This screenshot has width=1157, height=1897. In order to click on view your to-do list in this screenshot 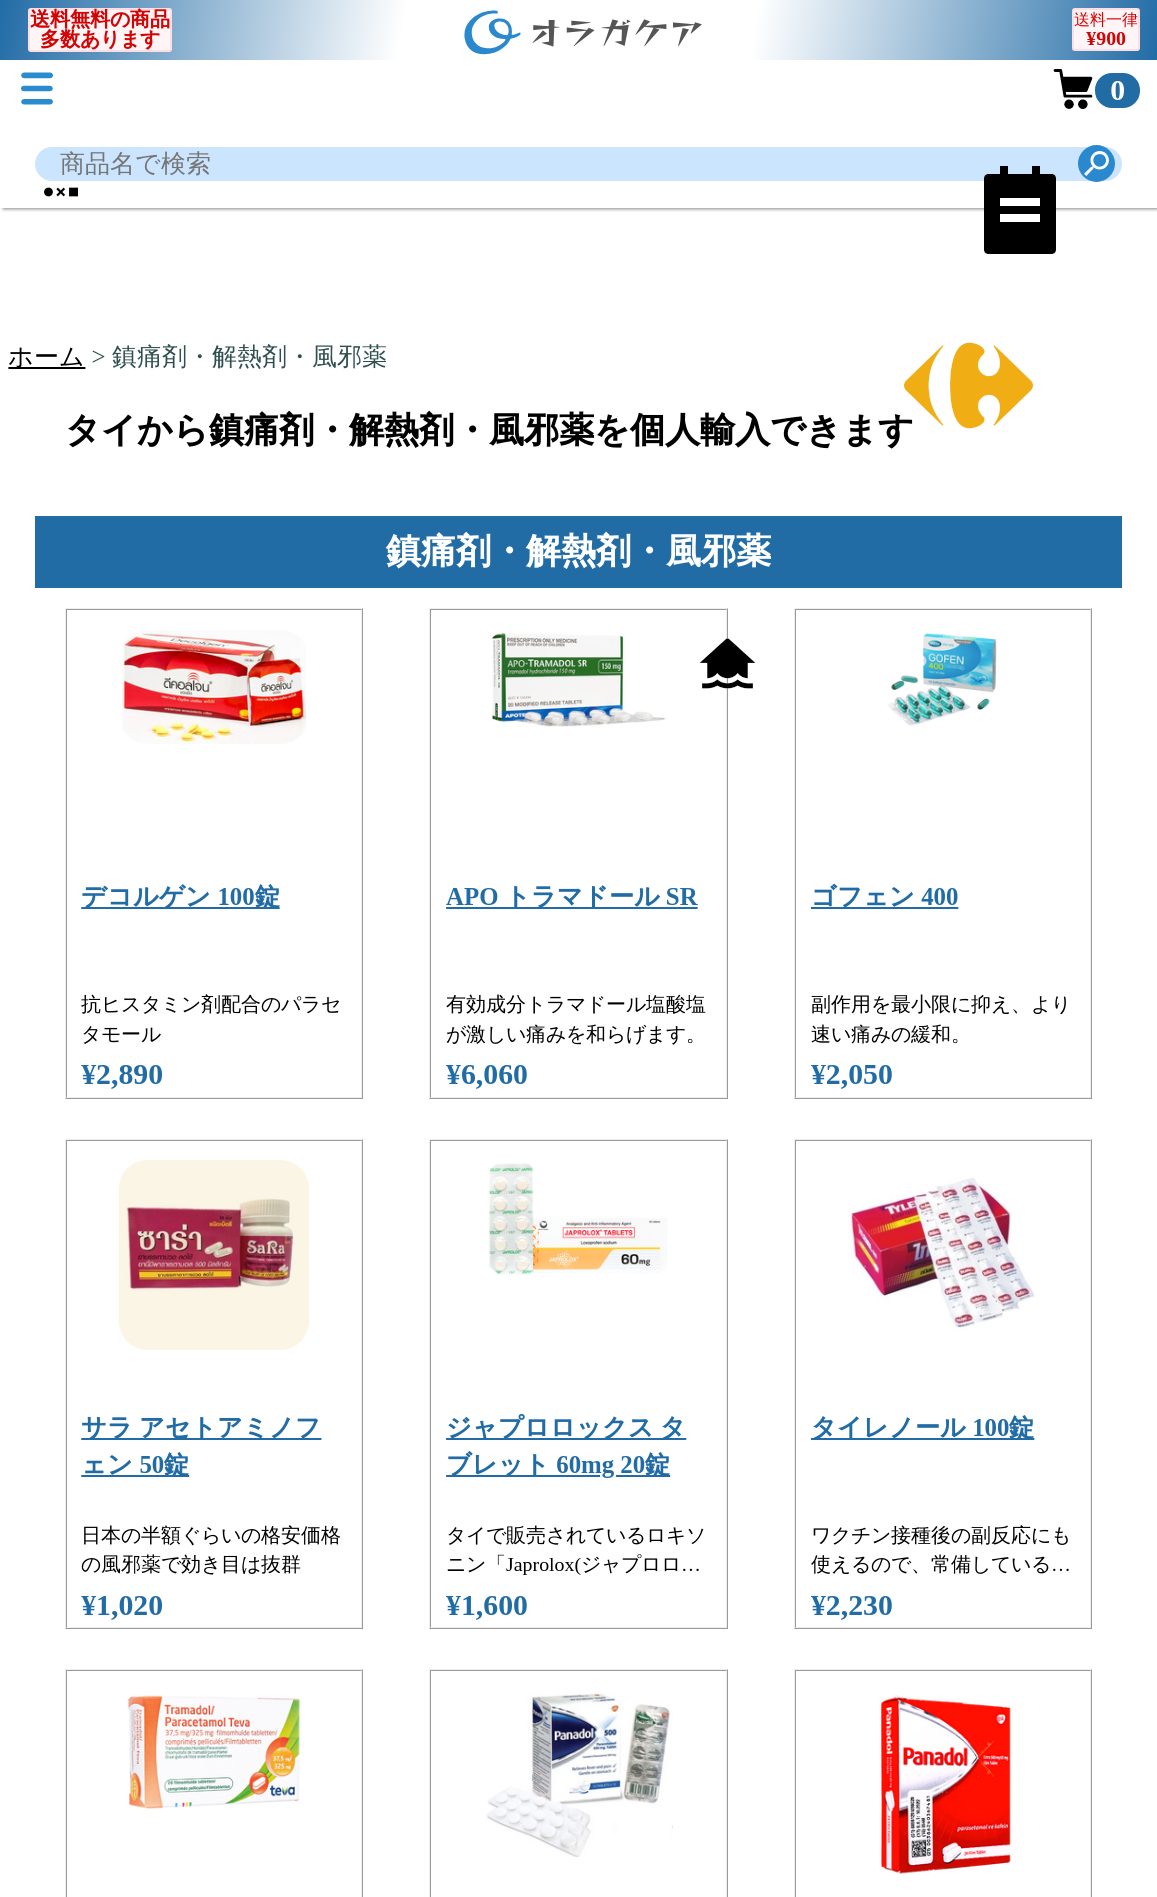, I will do `click(1020, 214)`.